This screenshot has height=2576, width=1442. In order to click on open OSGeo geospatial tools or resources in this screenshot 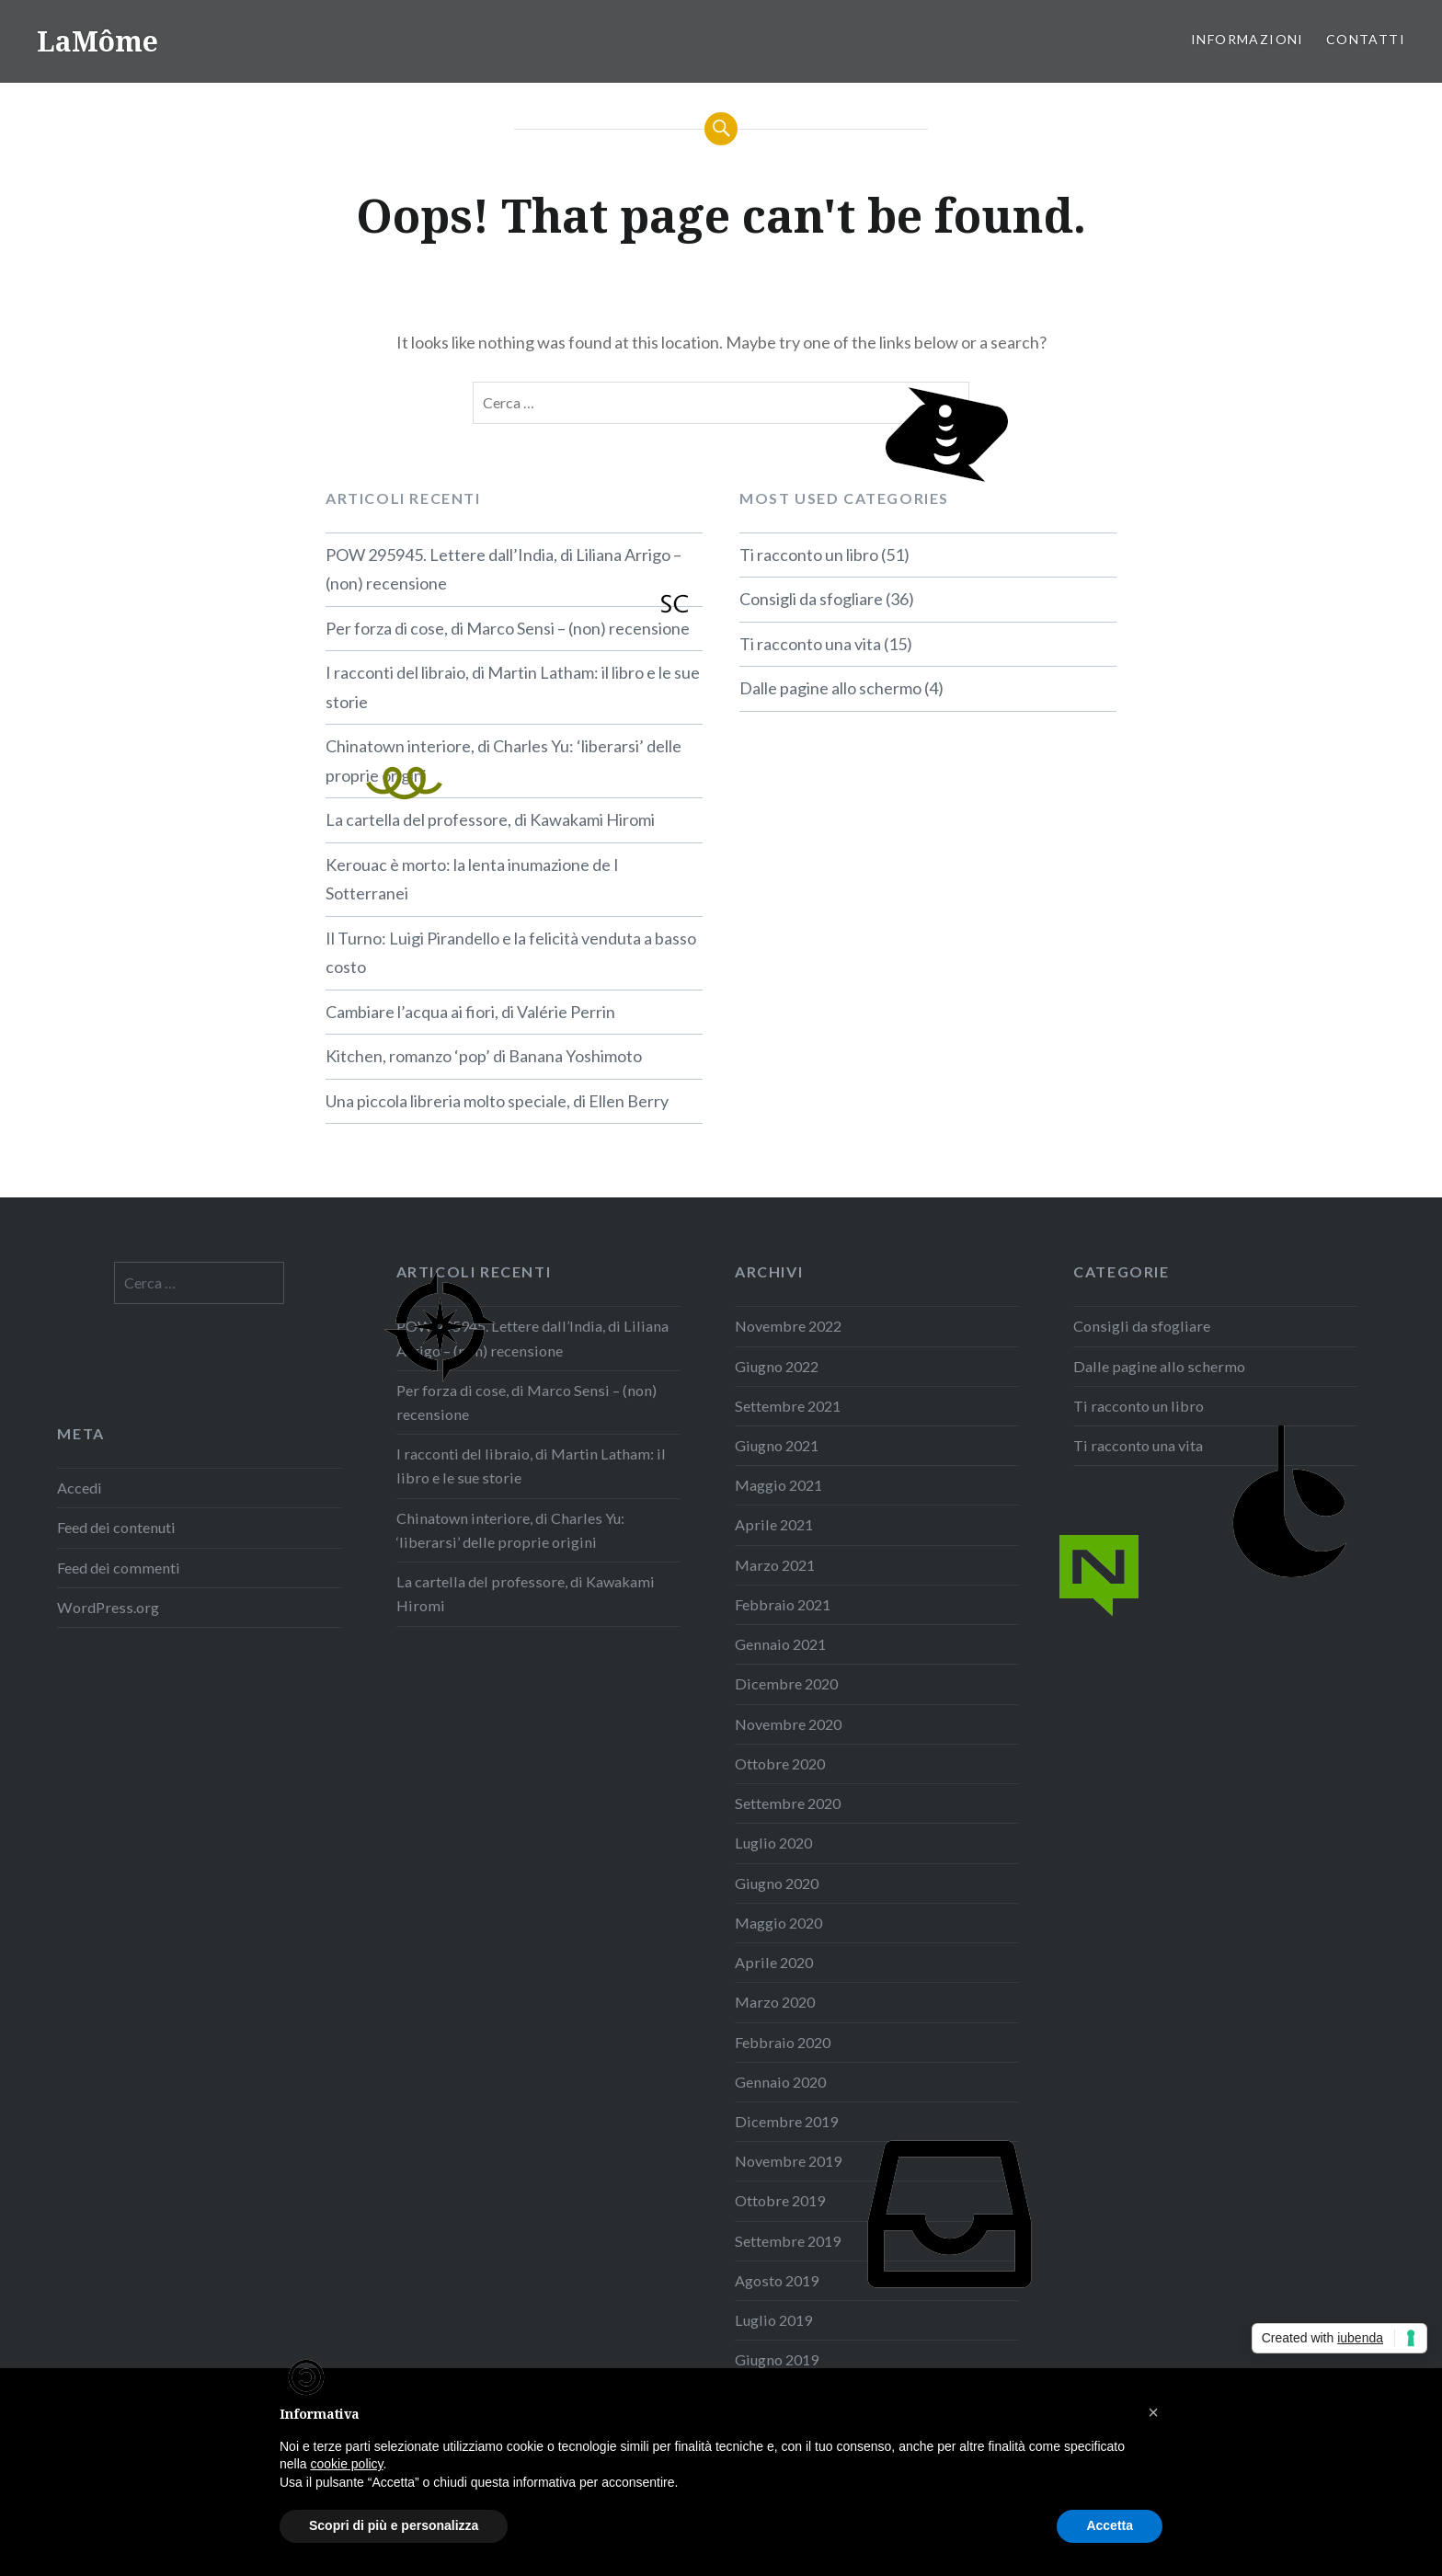, I will do `click(440, 1326)`.